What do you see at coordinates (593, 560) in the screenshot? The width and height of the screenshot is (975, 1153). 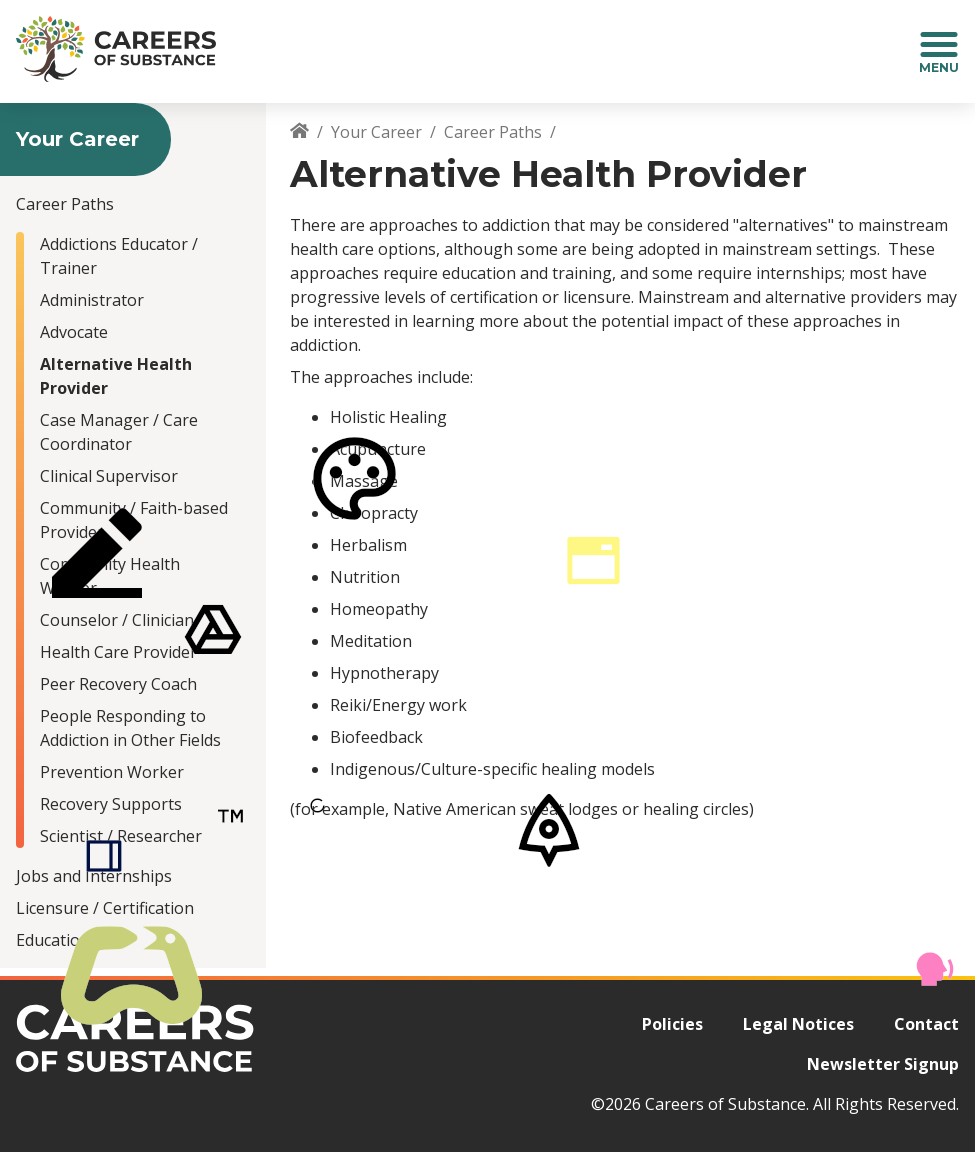 I see `open a new browser window` at bounding box center [593, 560].